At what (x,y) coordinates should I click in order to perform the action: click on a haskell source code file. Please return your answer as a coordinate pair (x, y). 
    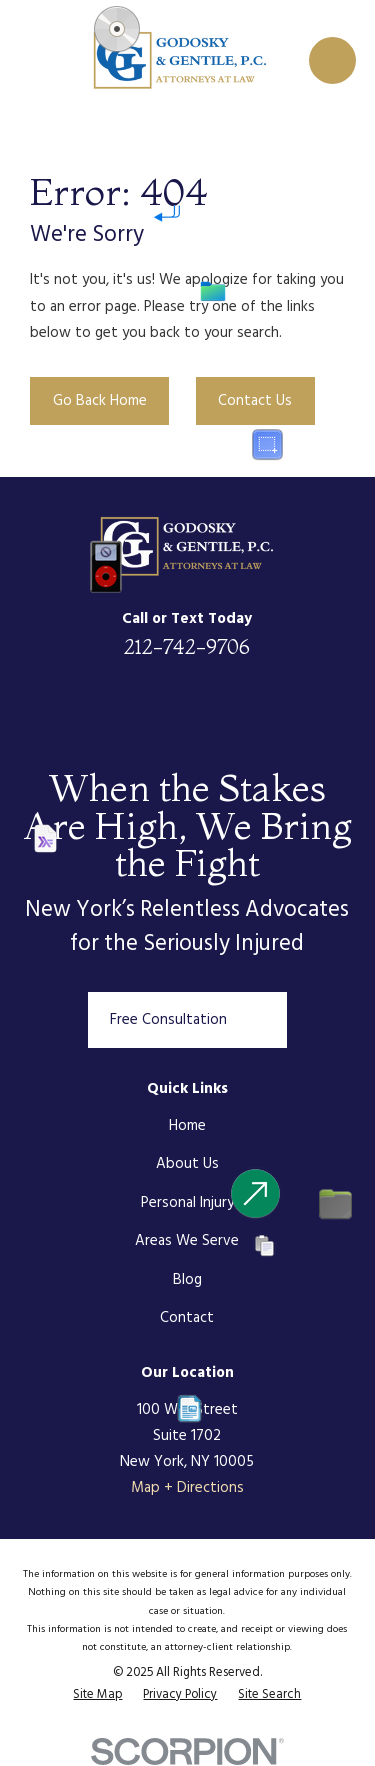
    Looking at the image, I should click on (45, 838).